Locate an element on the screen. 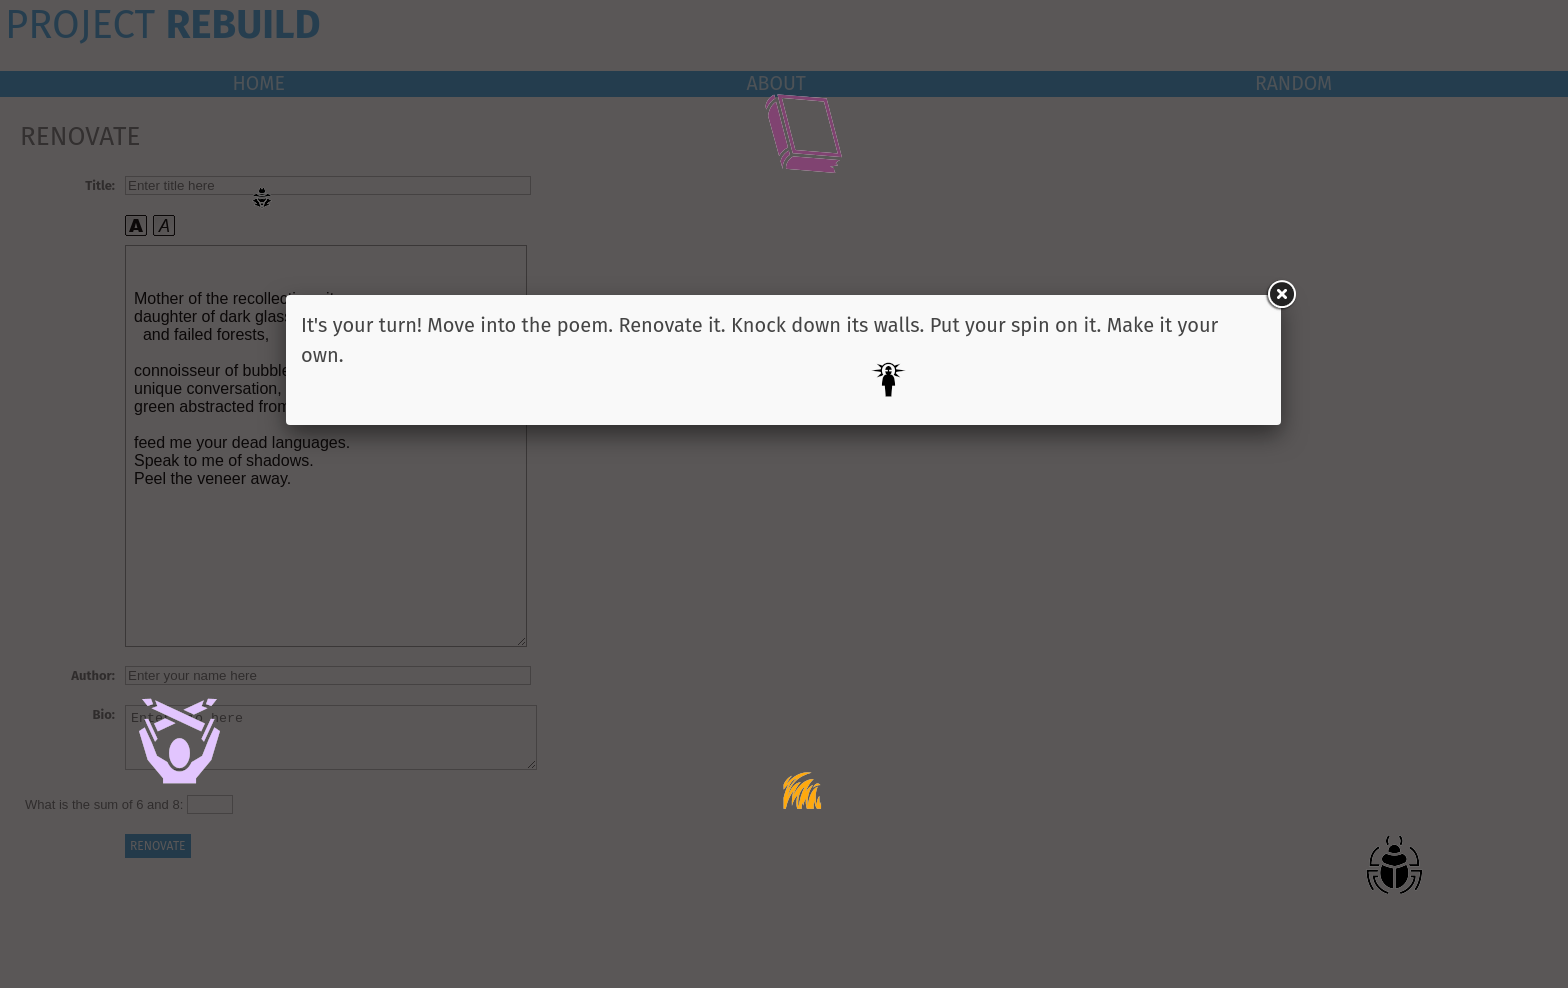  view combat power or battle strength is located at coordinates (179, 739).